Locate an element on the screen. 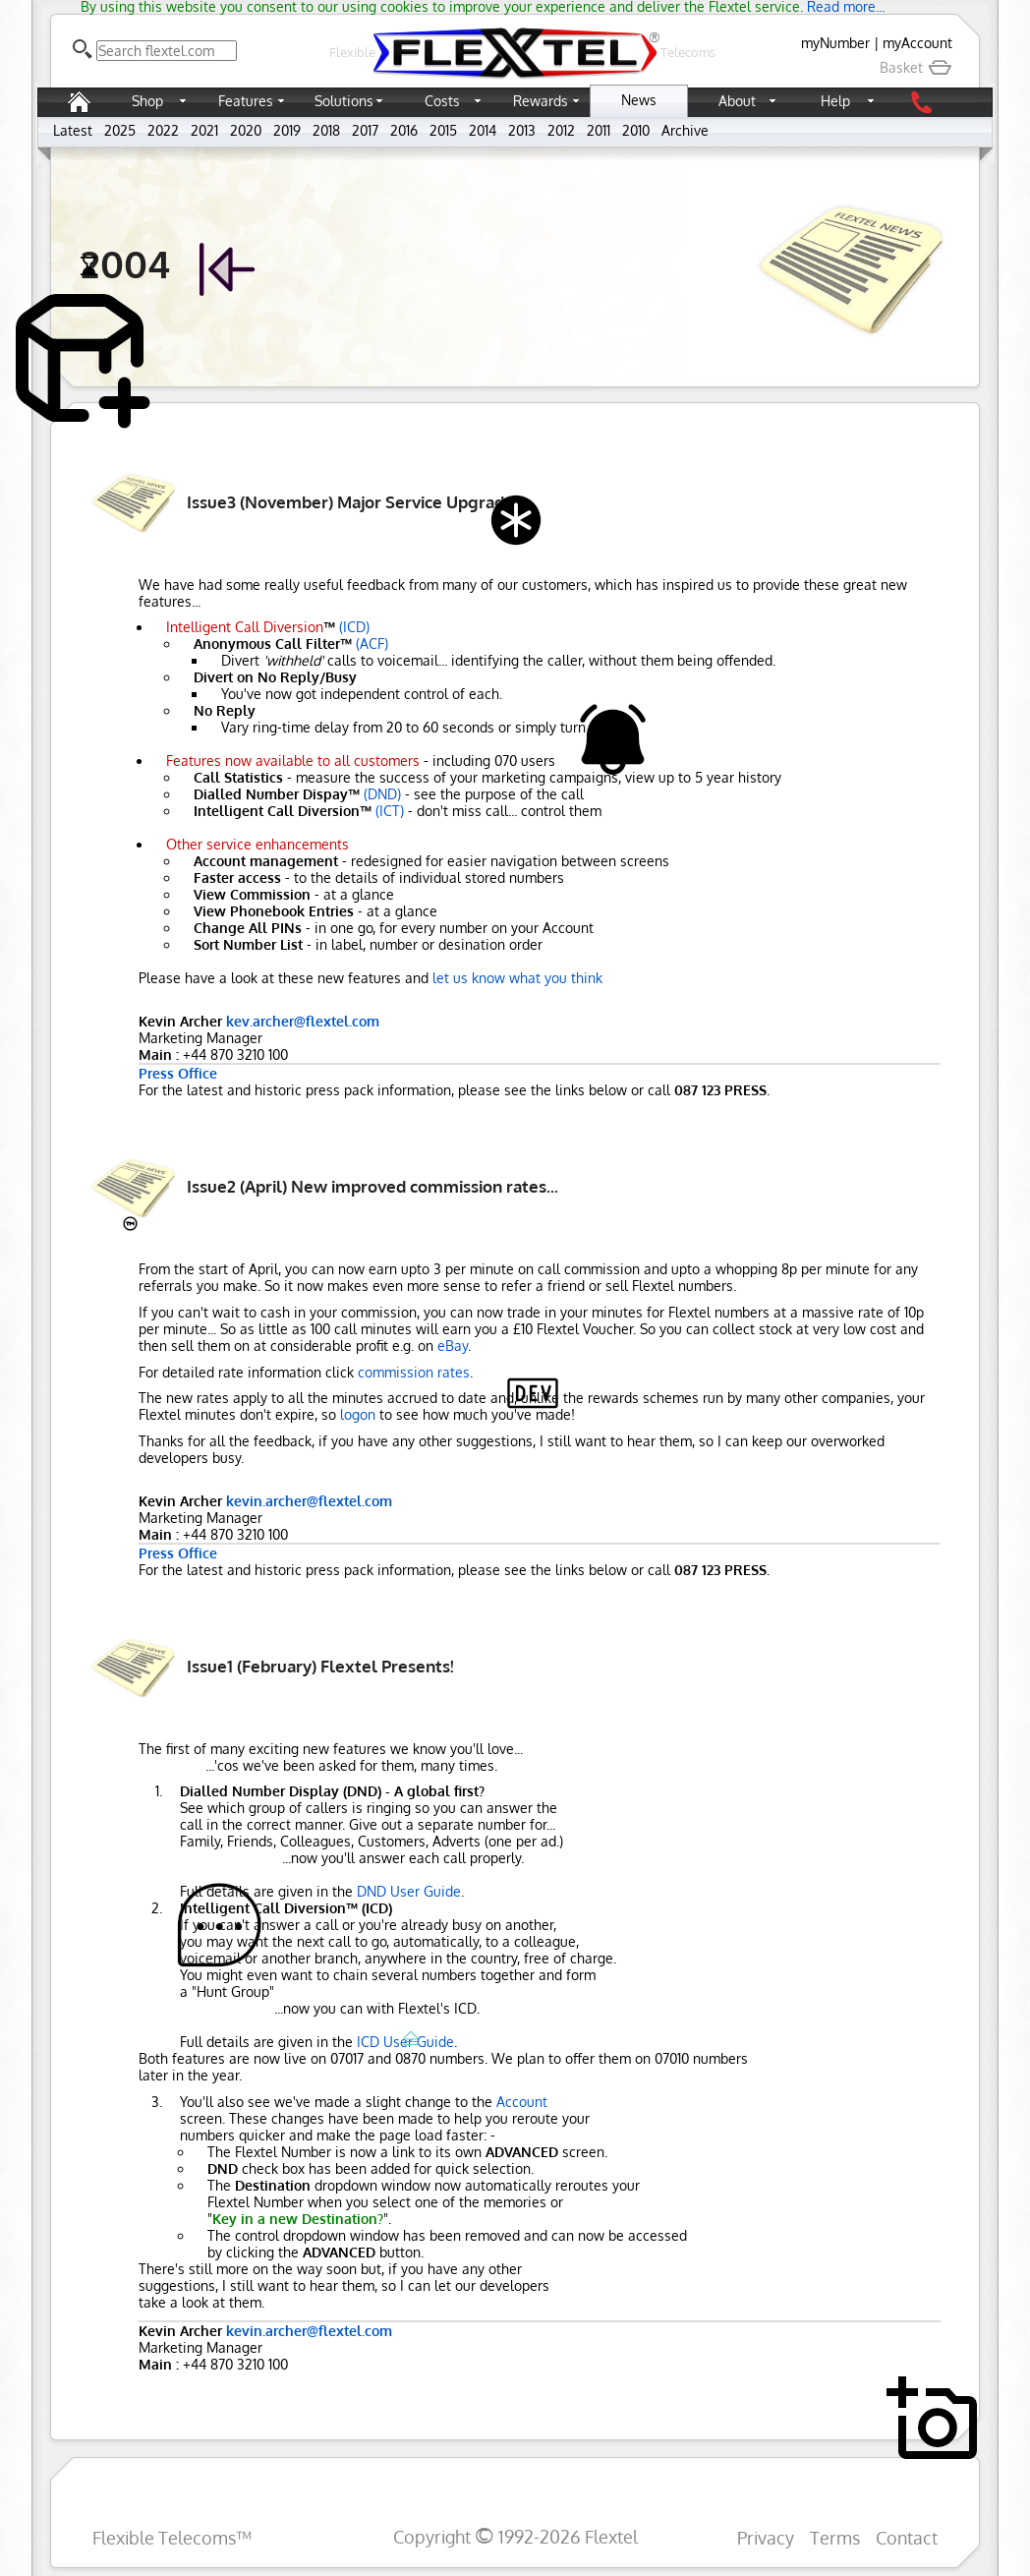 This screenshot has width=1030, height=2576. eject media or disc from device is located at coordinates (411, 2039).